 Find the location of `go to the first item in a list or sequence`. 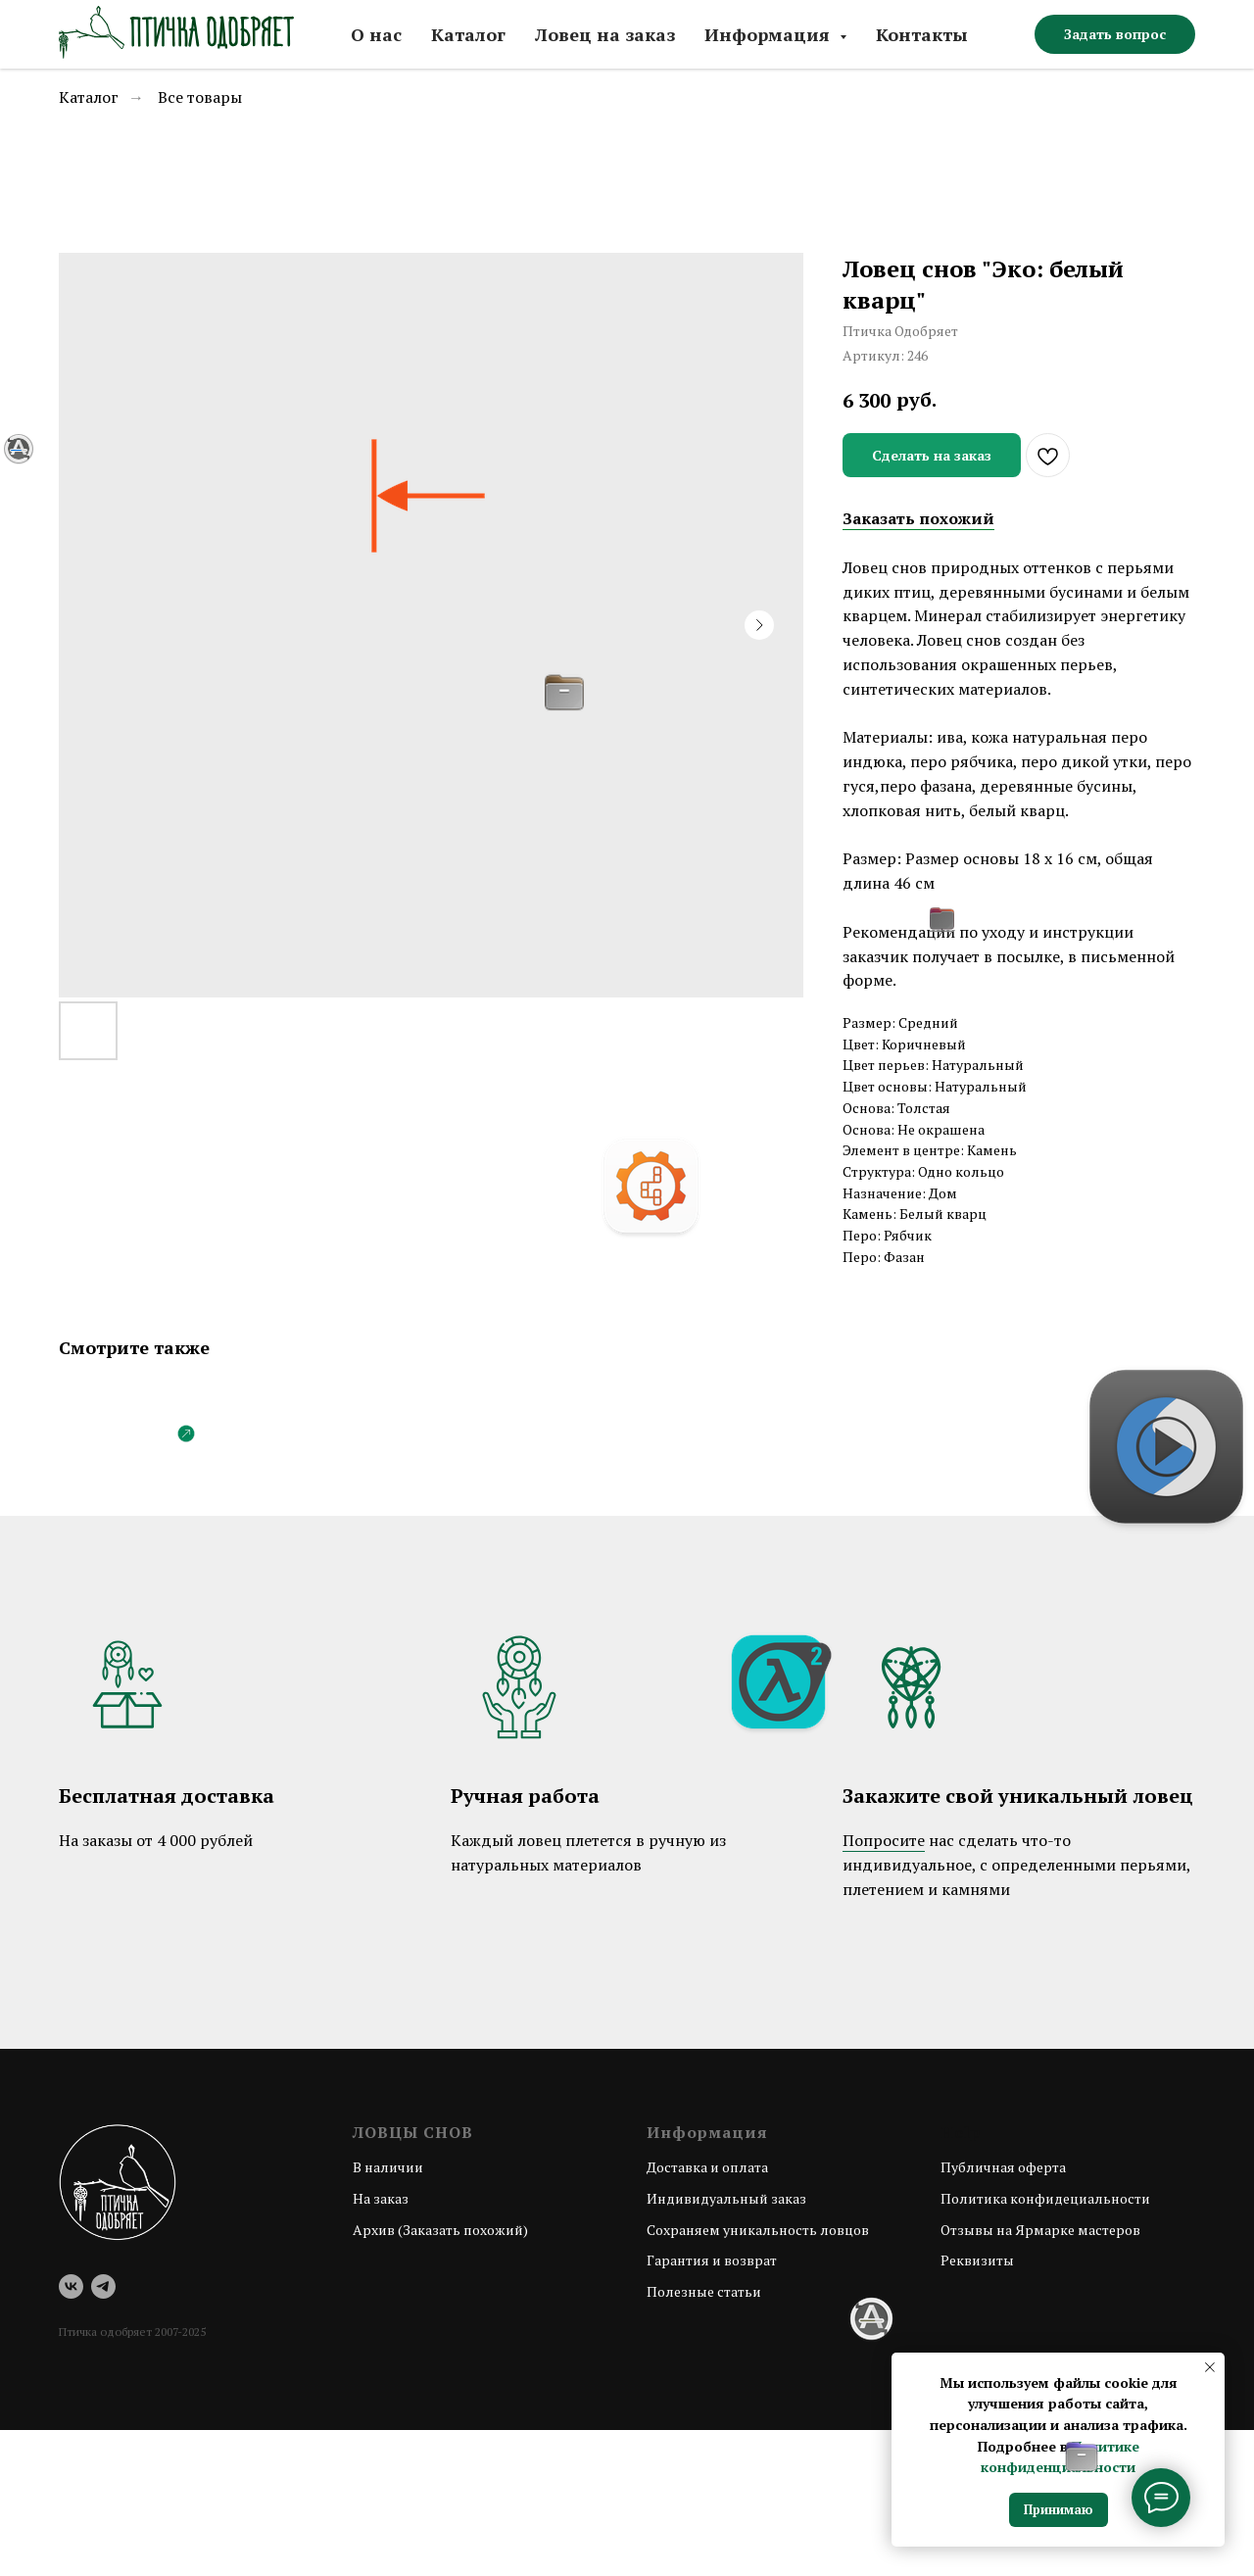

go to the first item in a list or sequence is located at coordinates (428, 496).